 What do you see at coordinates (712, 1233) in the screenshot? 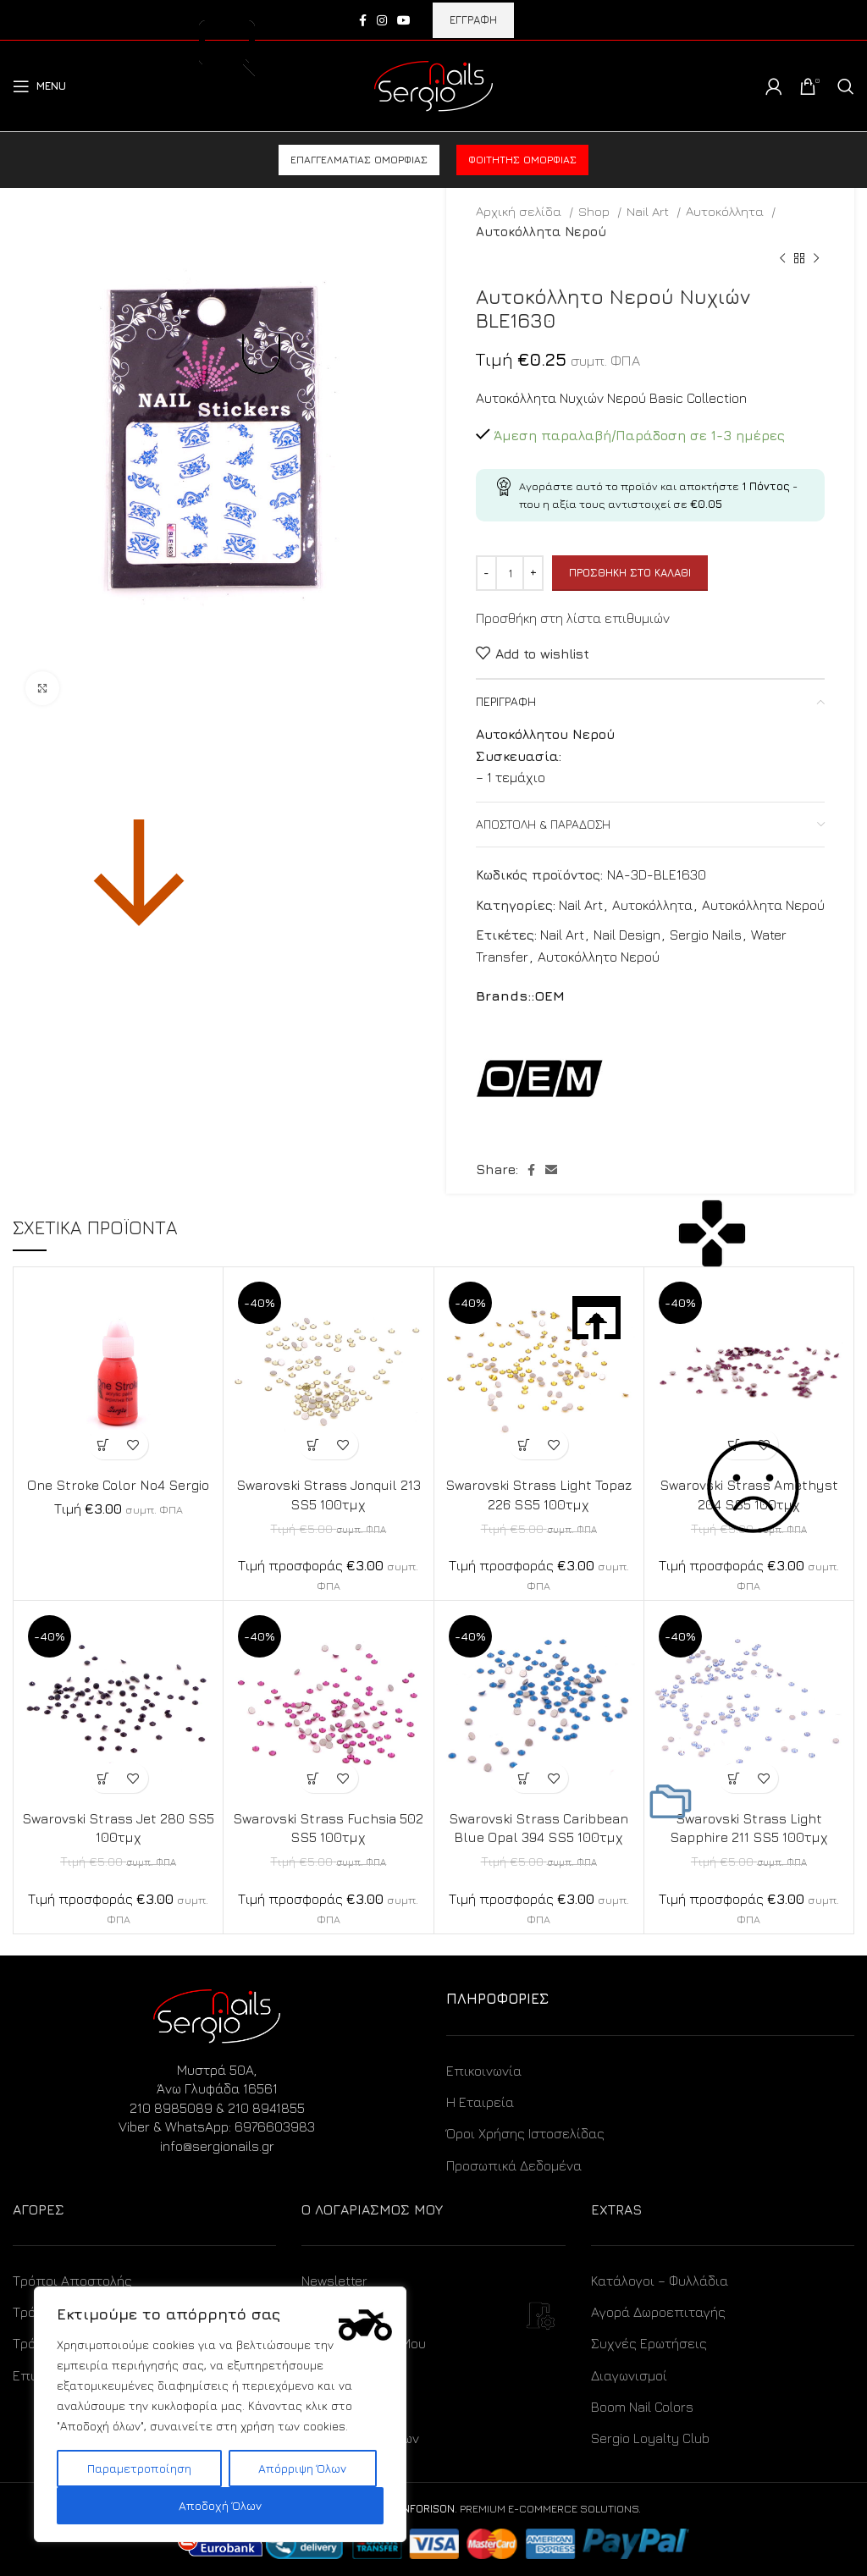
I see `access games or gaming section` at bounding box center [712, 1233].